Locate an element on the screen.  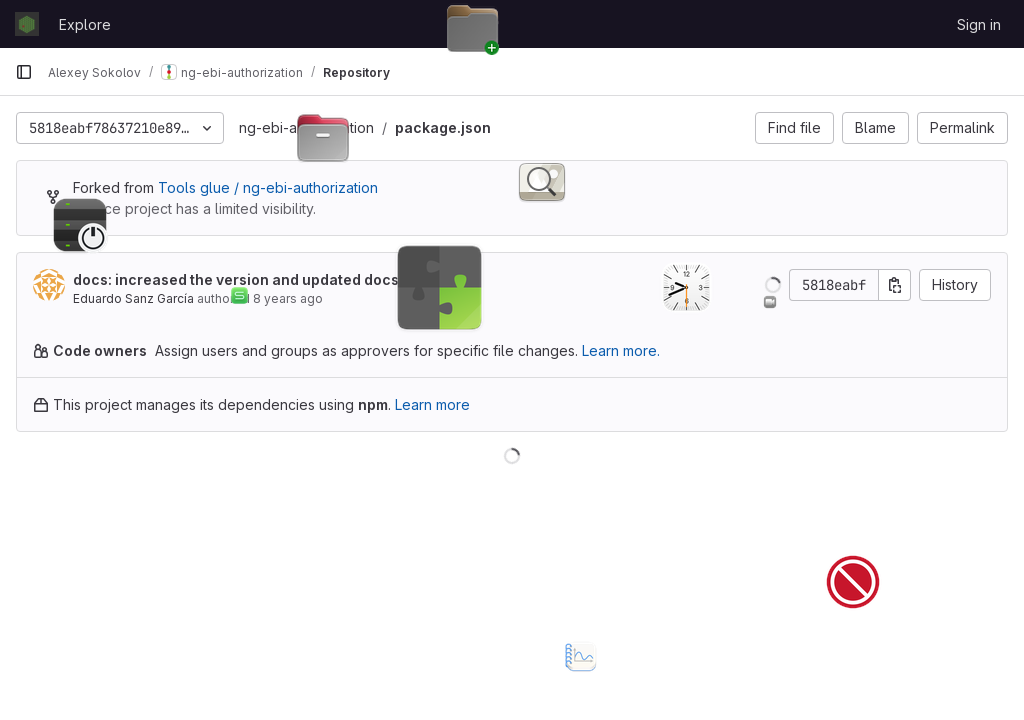
open date and time settings is located at coordinates (686, 287).